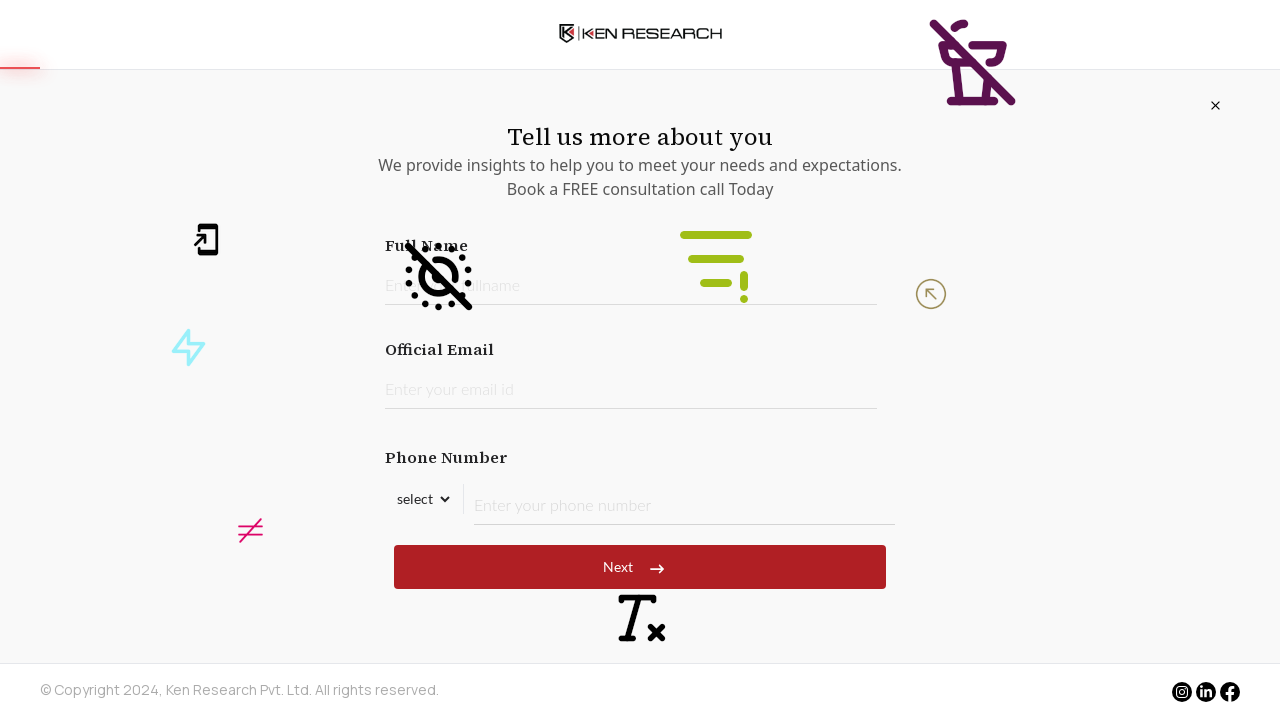 The image size is (1280, 720). I want to click on supabase logo - open source database platform, so click(188, 347).